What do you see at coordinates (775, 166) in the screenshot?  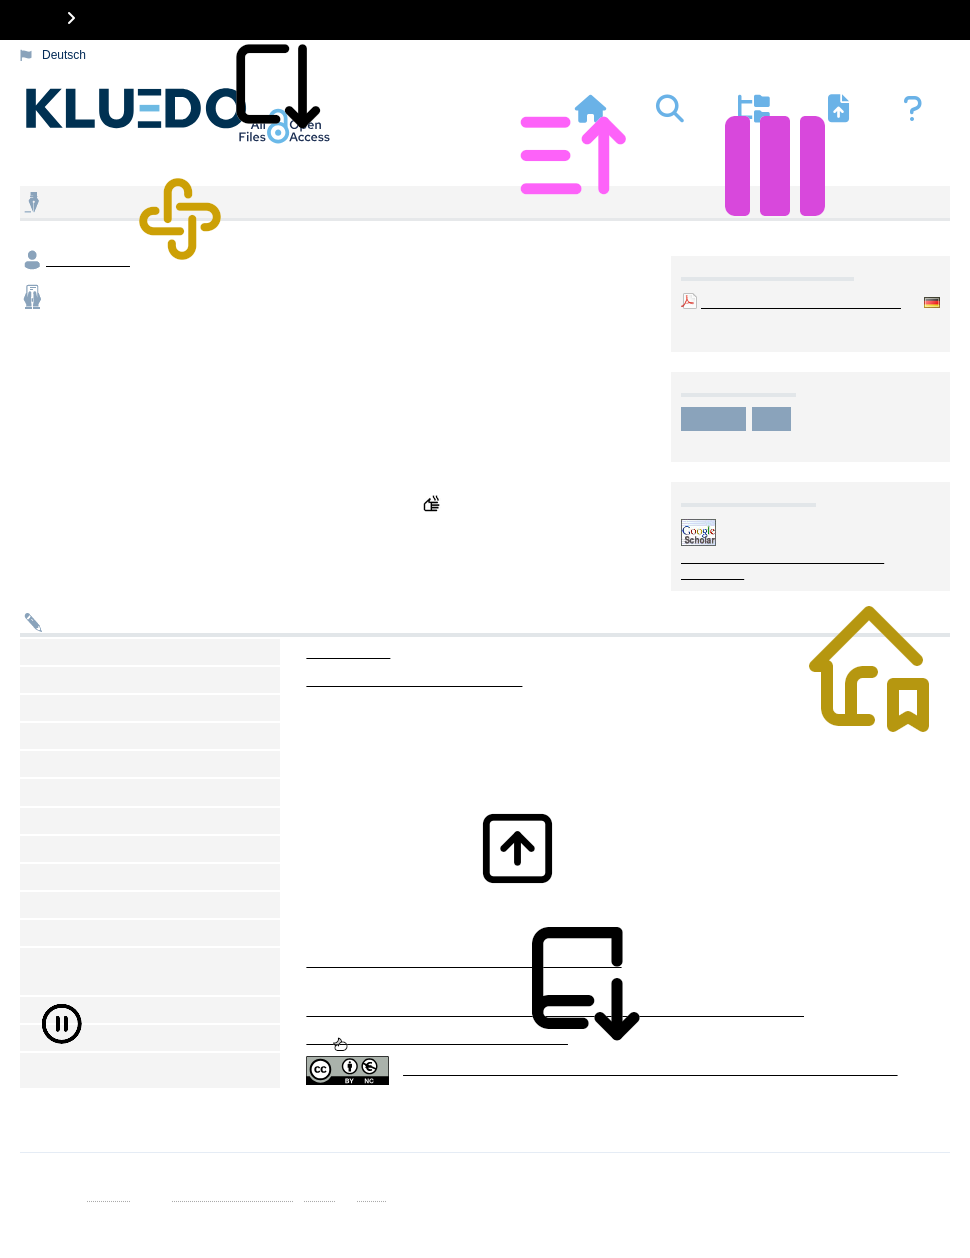 I see `switch to three-column layout` at bounding box center [775, 166].